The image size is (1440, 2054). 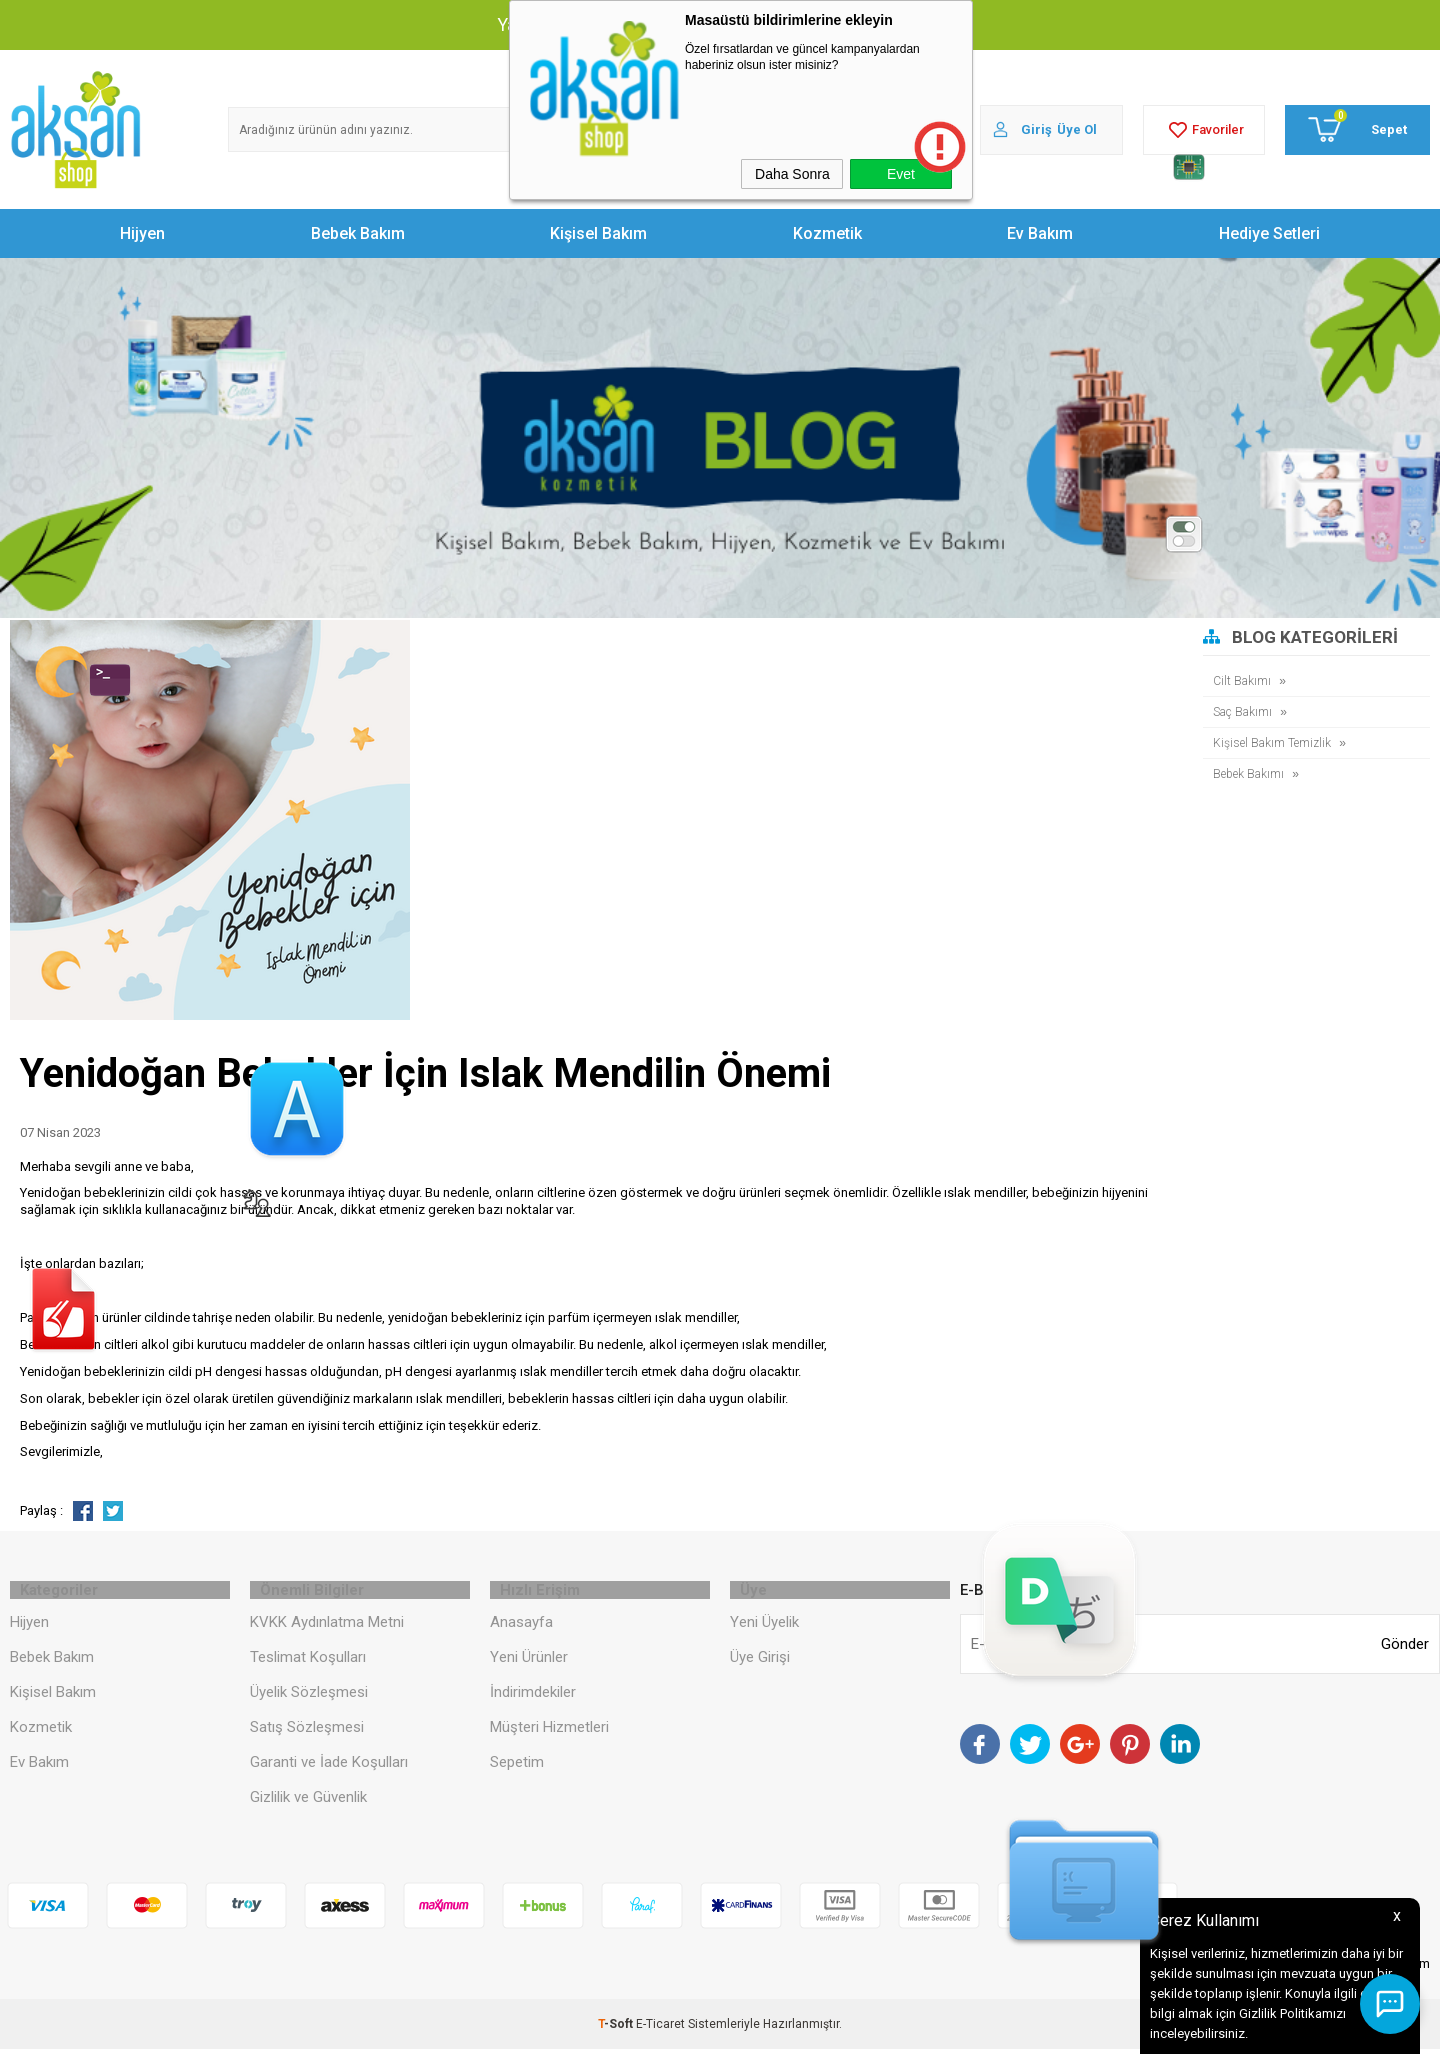 What do you see at coordinates (110, 680) in the screenshot?
I see `open terminal application` at bounding box center [110, 680].